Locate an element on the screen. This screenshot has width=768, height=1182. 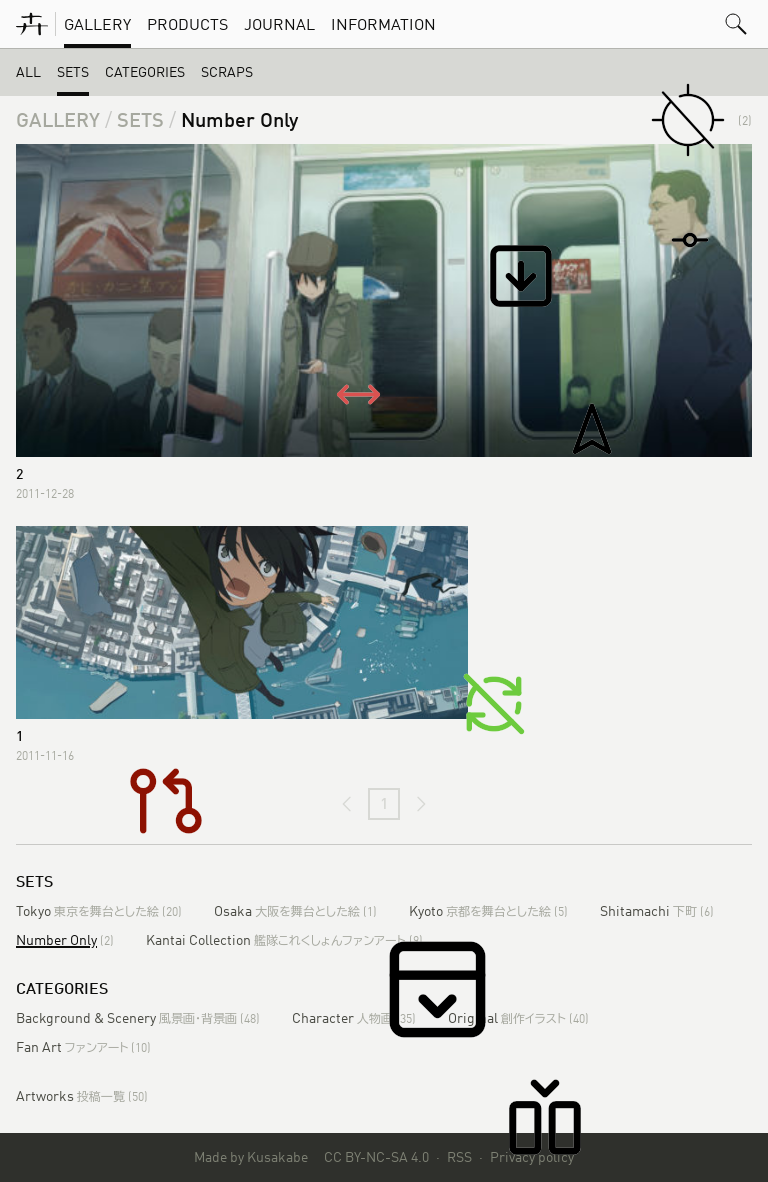
collapse the top panel is located at coordinates (437, 989).